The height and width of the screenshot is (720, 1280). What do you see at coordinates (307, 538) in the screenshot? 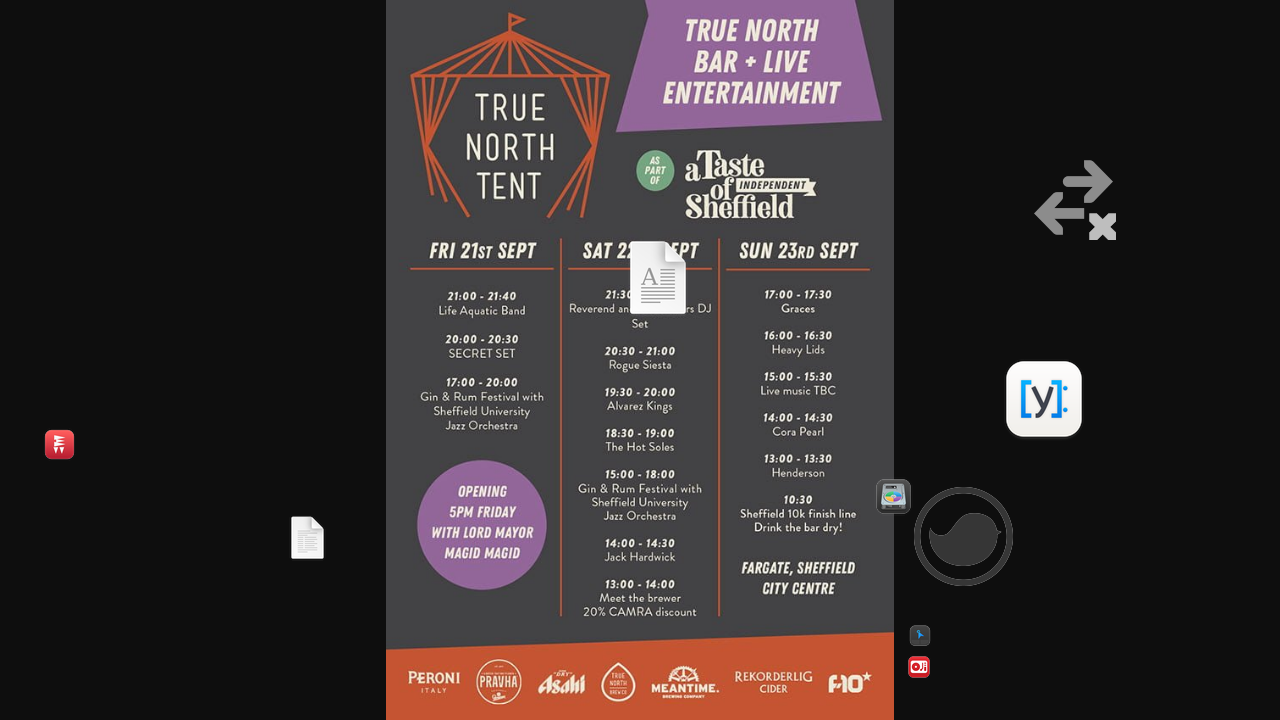
I see `a text document file preview` at bounding box center [307, 538].